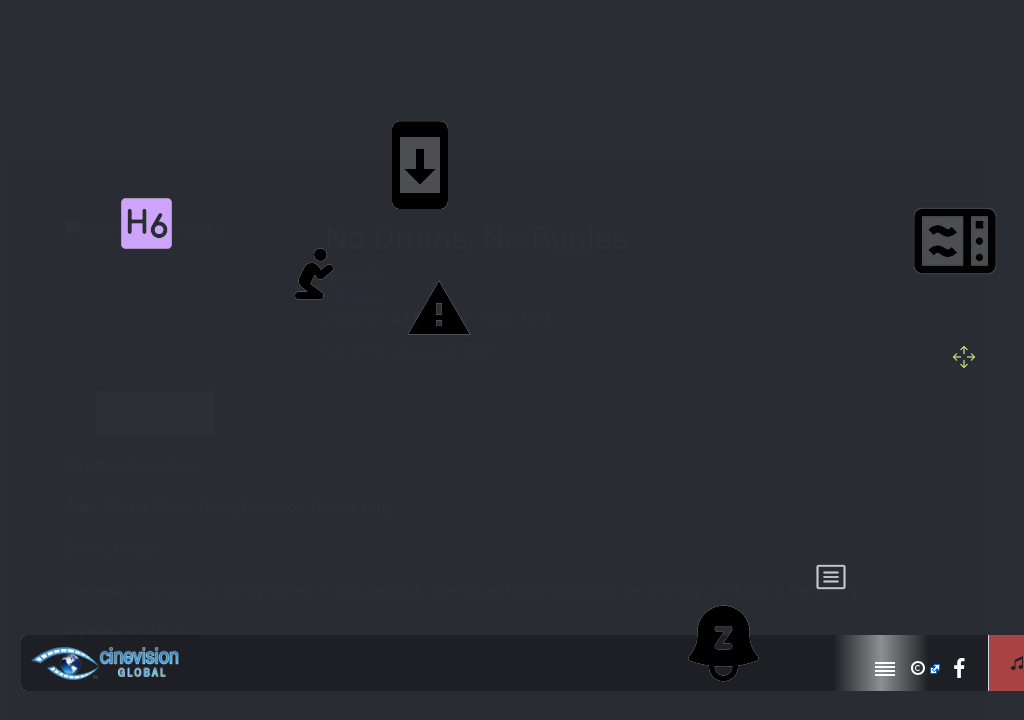 This screenshot has height=720, width=1024. I want to click on microwave or kitchen appliance control, so click(955, 241).